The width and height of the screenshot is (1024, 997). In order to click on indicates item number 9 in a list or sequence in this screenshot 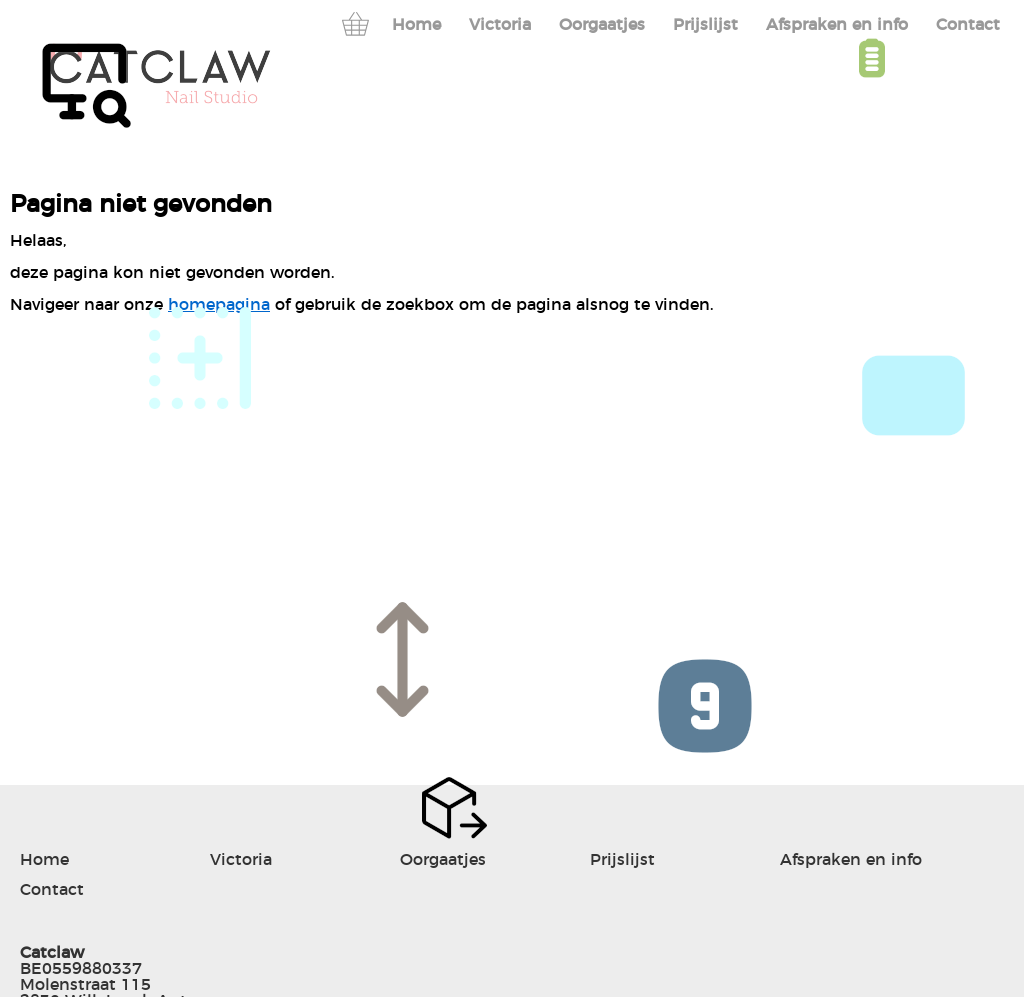, I will do `click(705, 706)`.